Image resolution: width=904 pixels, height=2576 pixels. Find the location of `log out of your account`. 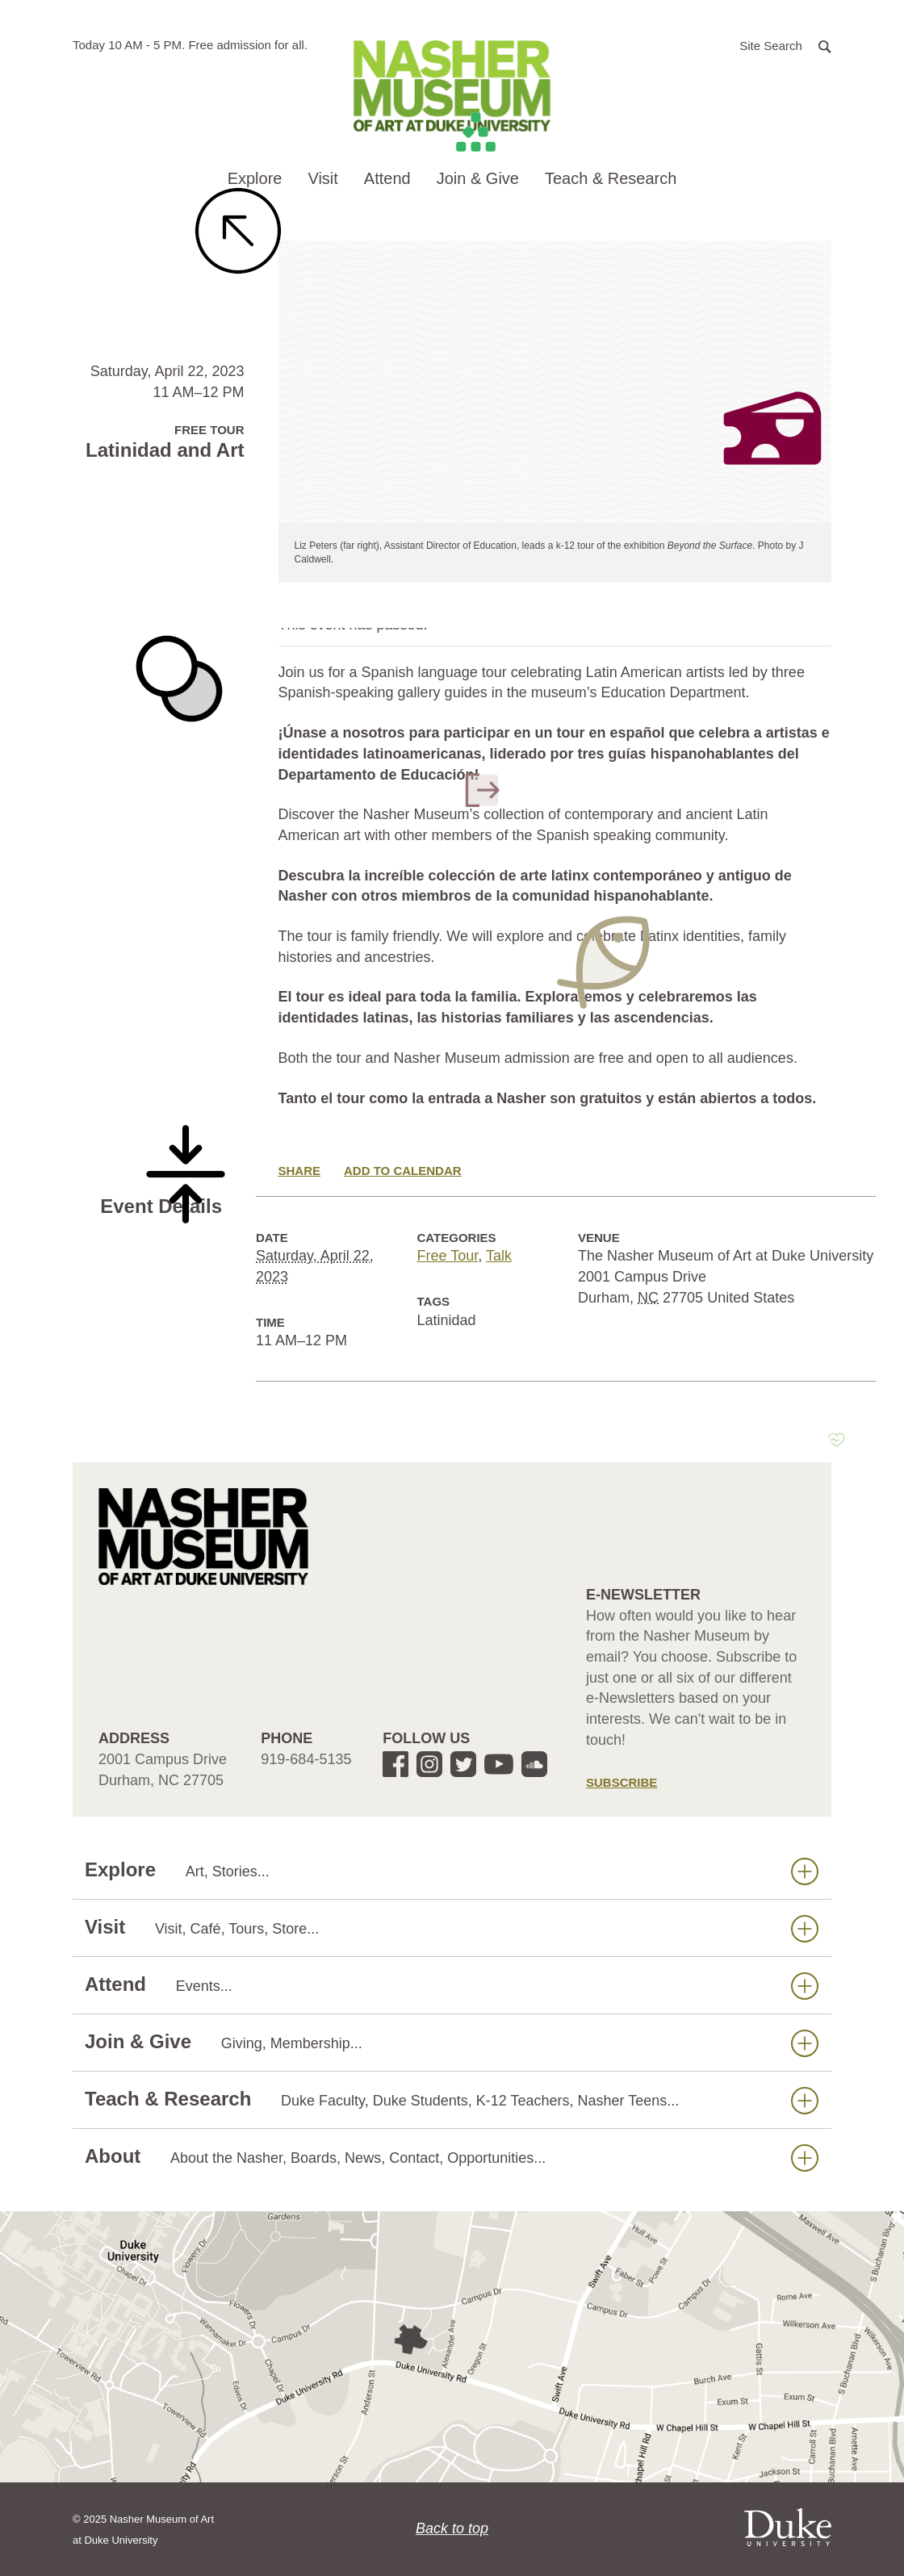

log out of your account is located at coordinates (481, 790).